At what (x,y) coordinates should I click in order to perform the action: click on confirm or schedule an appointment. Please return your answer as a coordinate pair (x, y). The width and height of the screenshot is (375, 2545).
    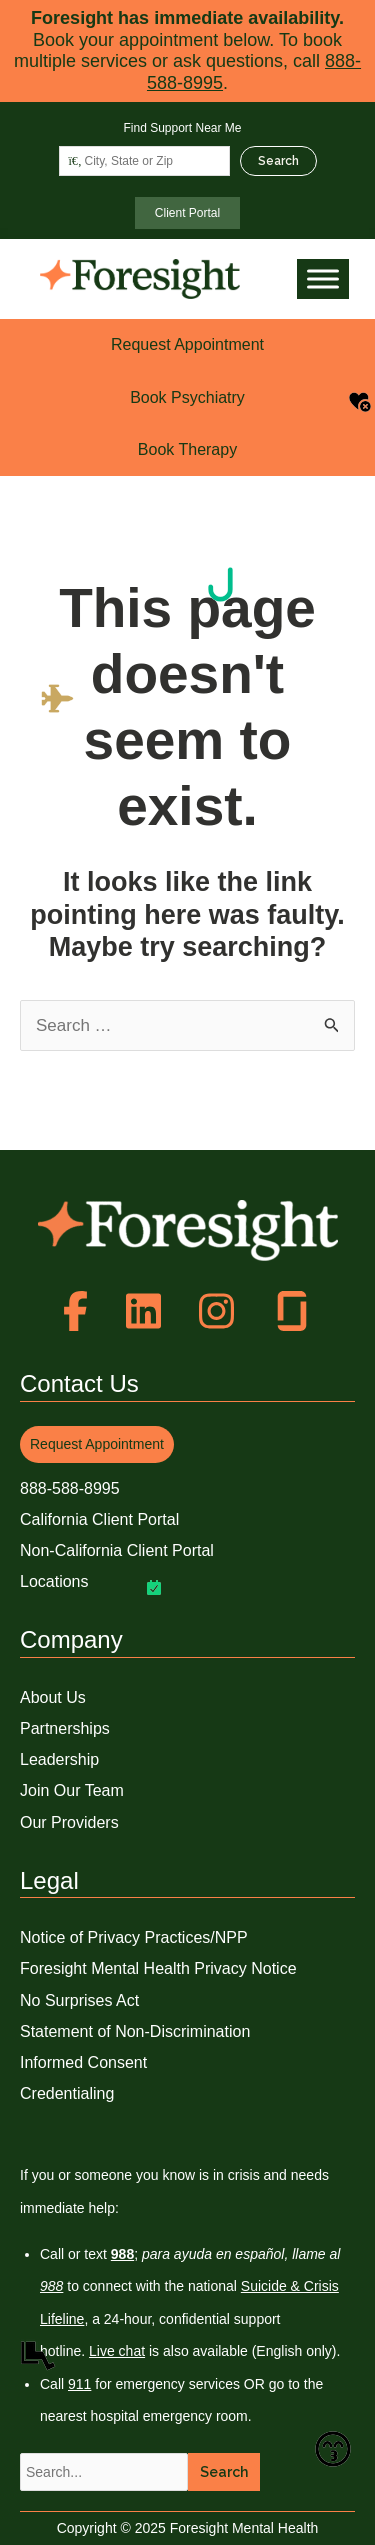
    Looking at the image, I should click on (154, 1588).